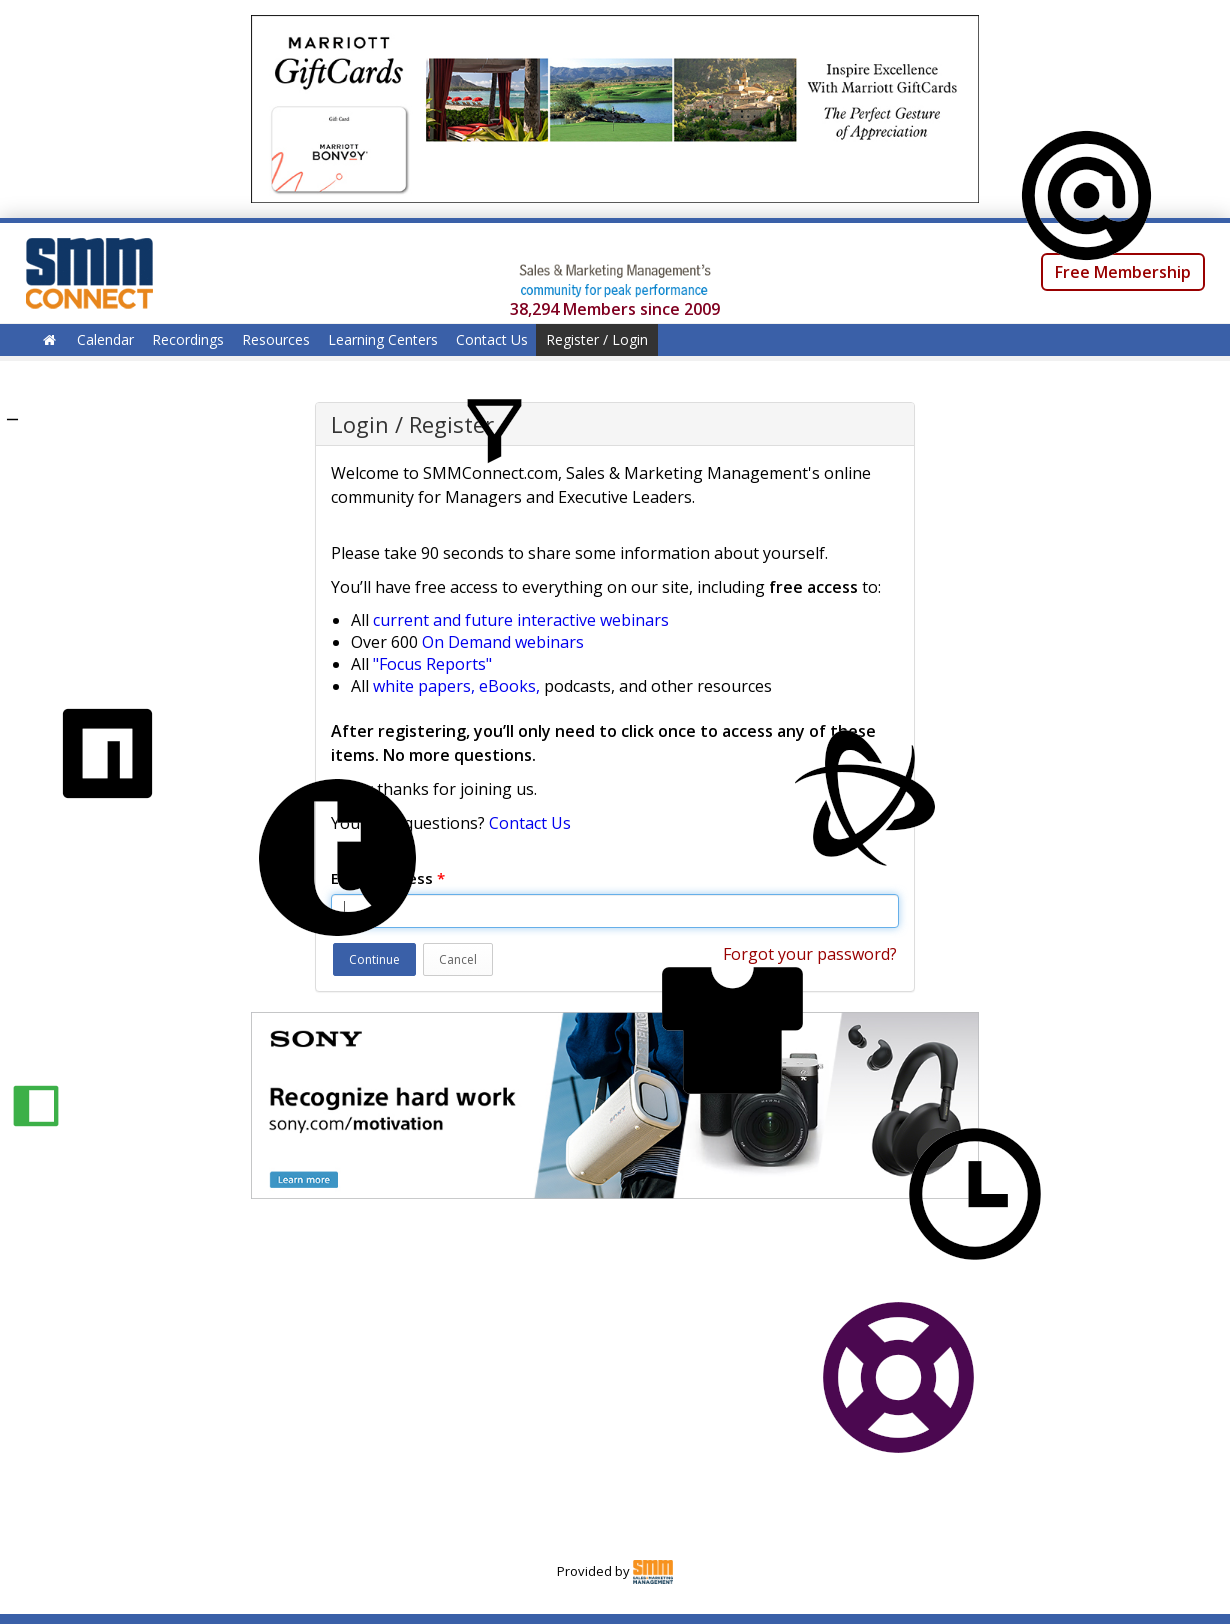 This screenshot has height=1624, width=1230. I want to click on filter or sort content, so click(494, 429).